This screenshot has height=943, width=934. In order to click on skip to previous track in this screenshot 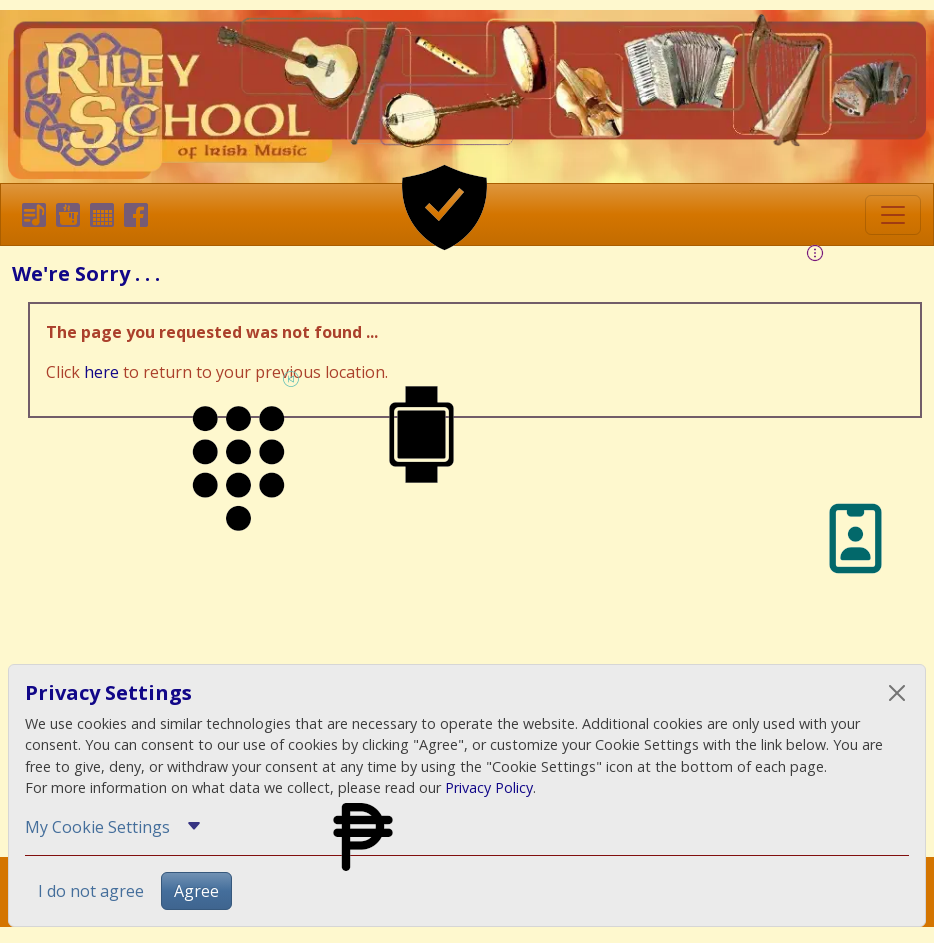, I will do `click(291, 379)`.